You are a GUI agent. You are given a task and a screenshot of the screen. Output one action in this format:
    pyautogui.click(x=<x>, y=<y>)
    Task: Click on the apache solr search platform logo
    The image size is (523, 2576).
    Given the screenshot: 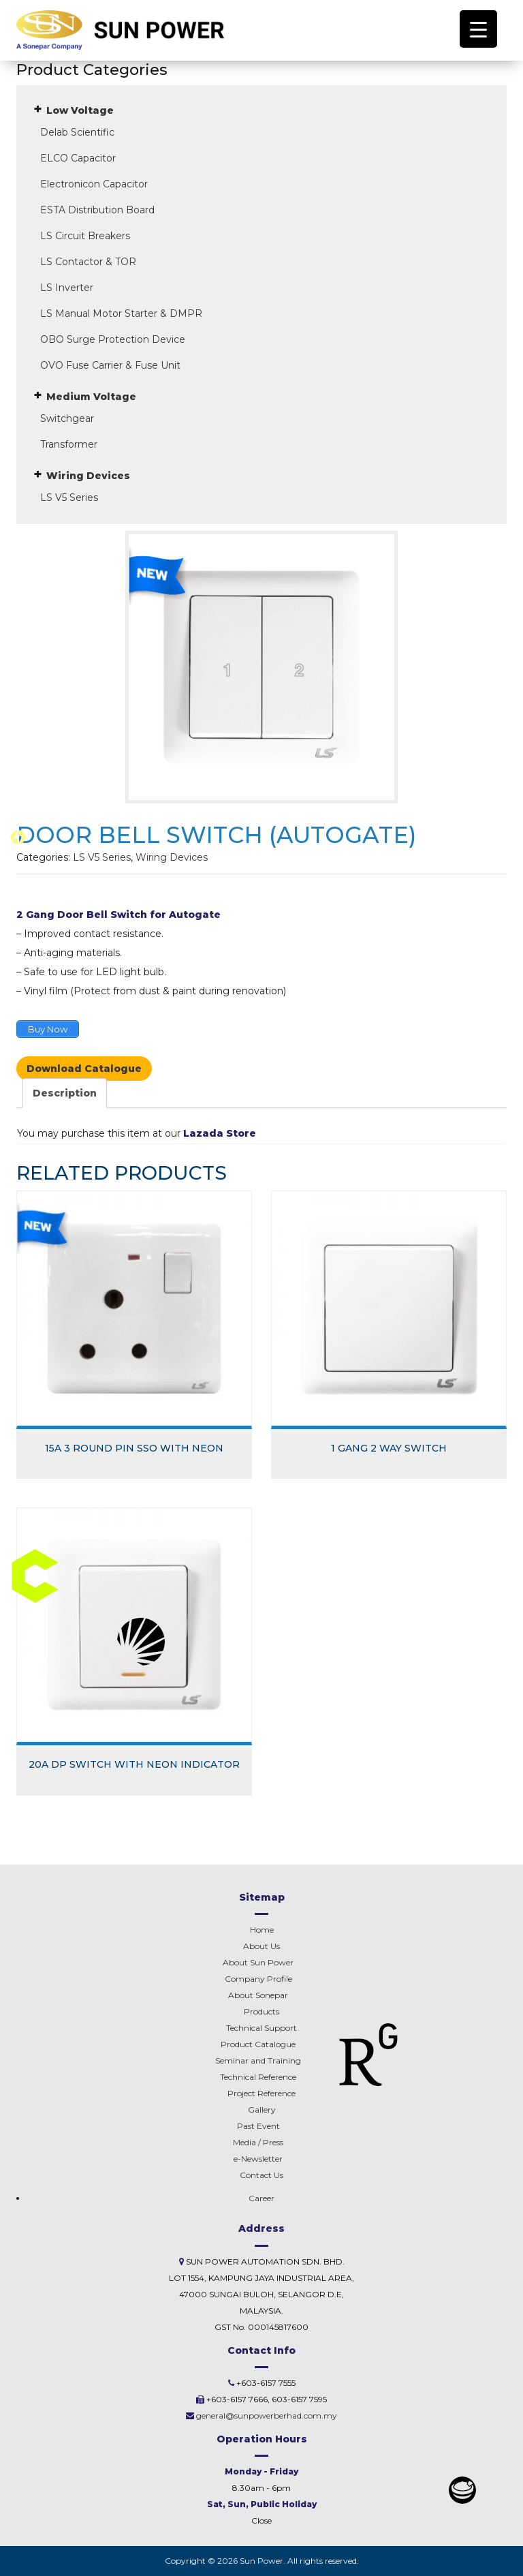 What is the action you would take?
    pyautogui.click(x=141, y=1642)
    